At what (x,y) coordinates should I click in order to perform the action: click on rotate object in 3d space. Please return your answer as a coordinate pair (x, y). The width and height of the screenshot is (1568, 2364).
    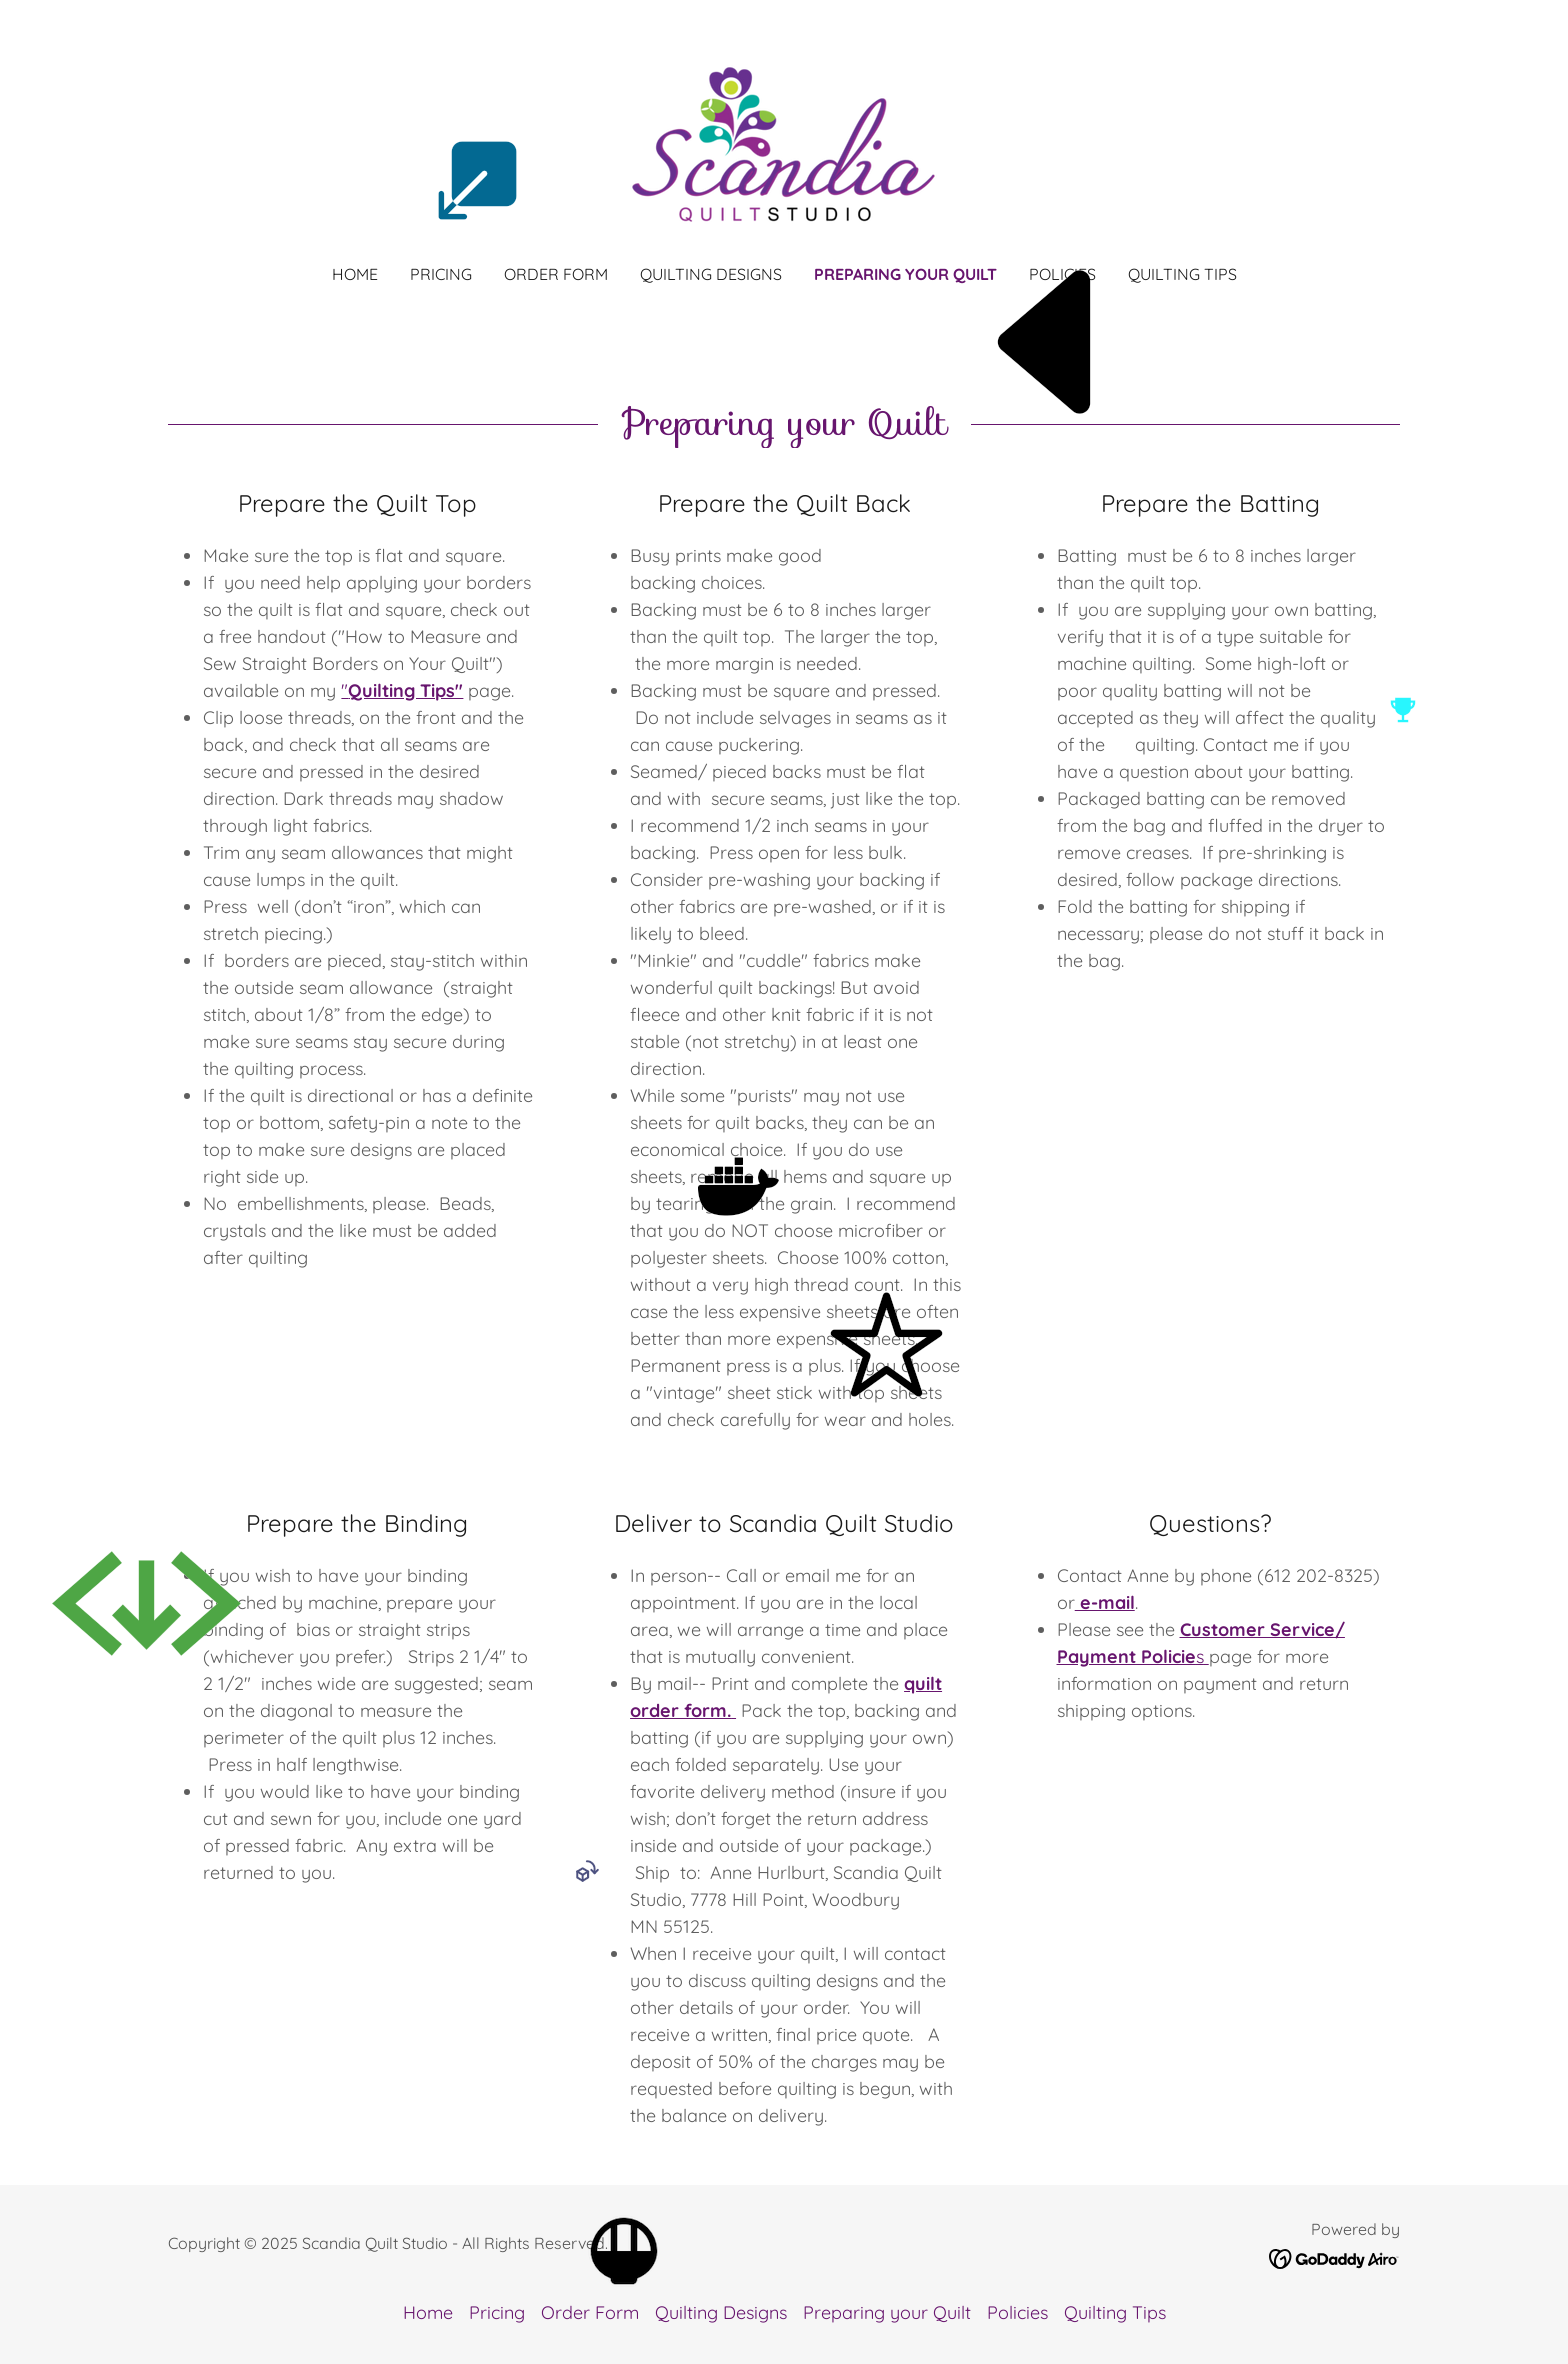
    Looking at the image, I should click on (587, 1871).